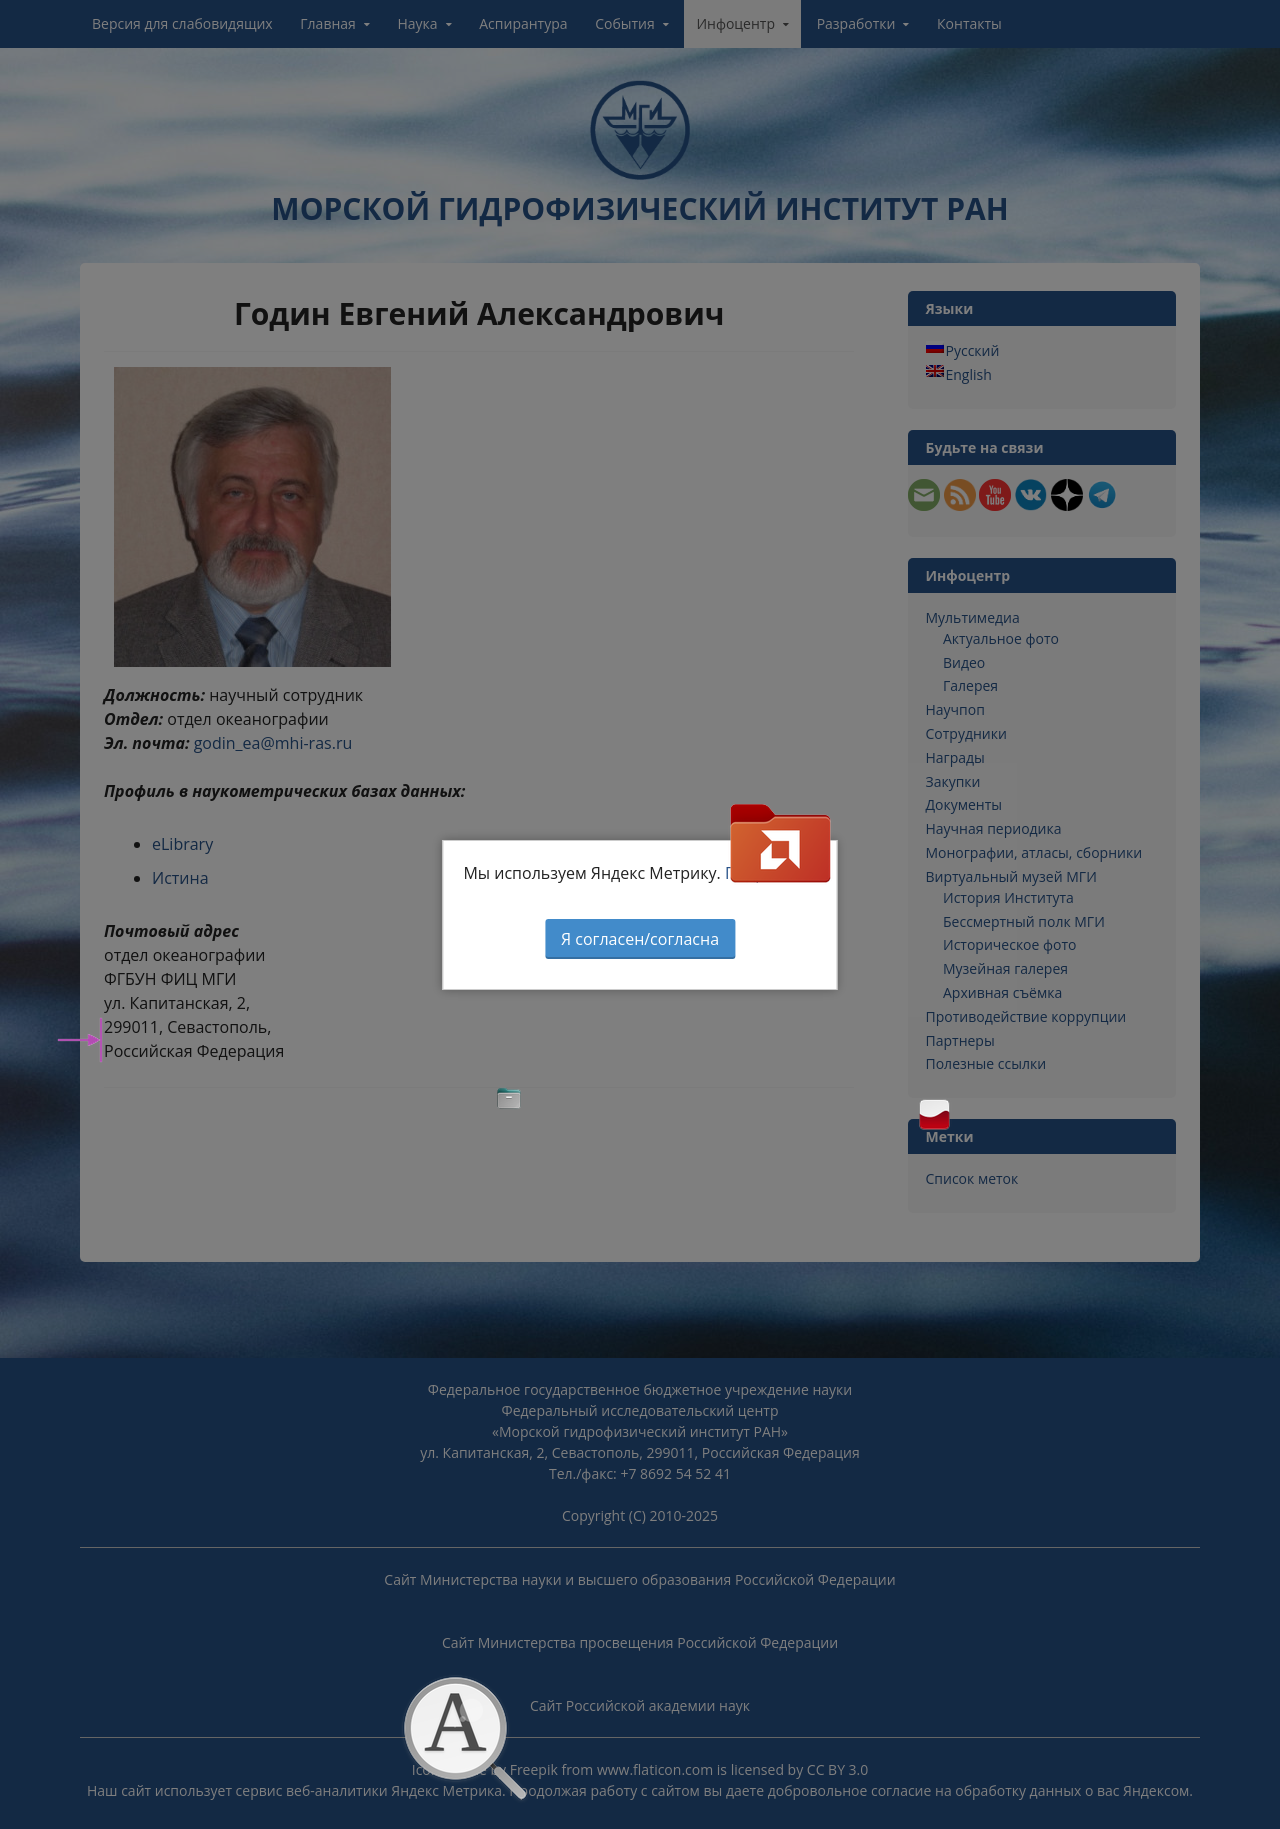 The width and height of the screenshot is (1280, 1829). Describe the element at coordinates (509, 1098) in the screenshot. I see `open file manager application` at that location.